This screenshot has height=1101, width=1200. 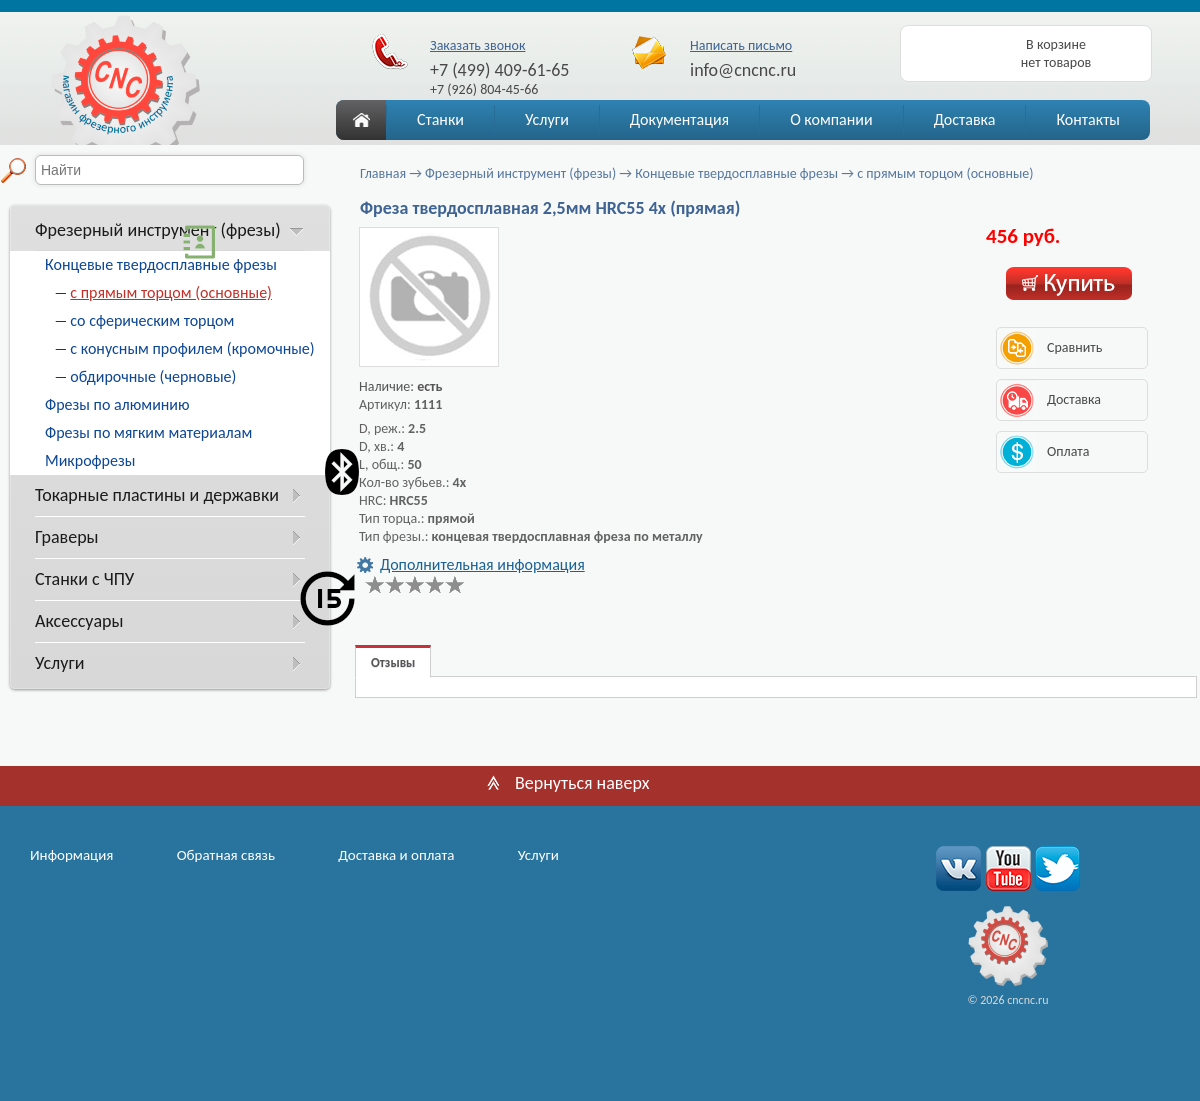 I want to click on toggle bluetooth connectivity on or off, so click(x=342, y=472).